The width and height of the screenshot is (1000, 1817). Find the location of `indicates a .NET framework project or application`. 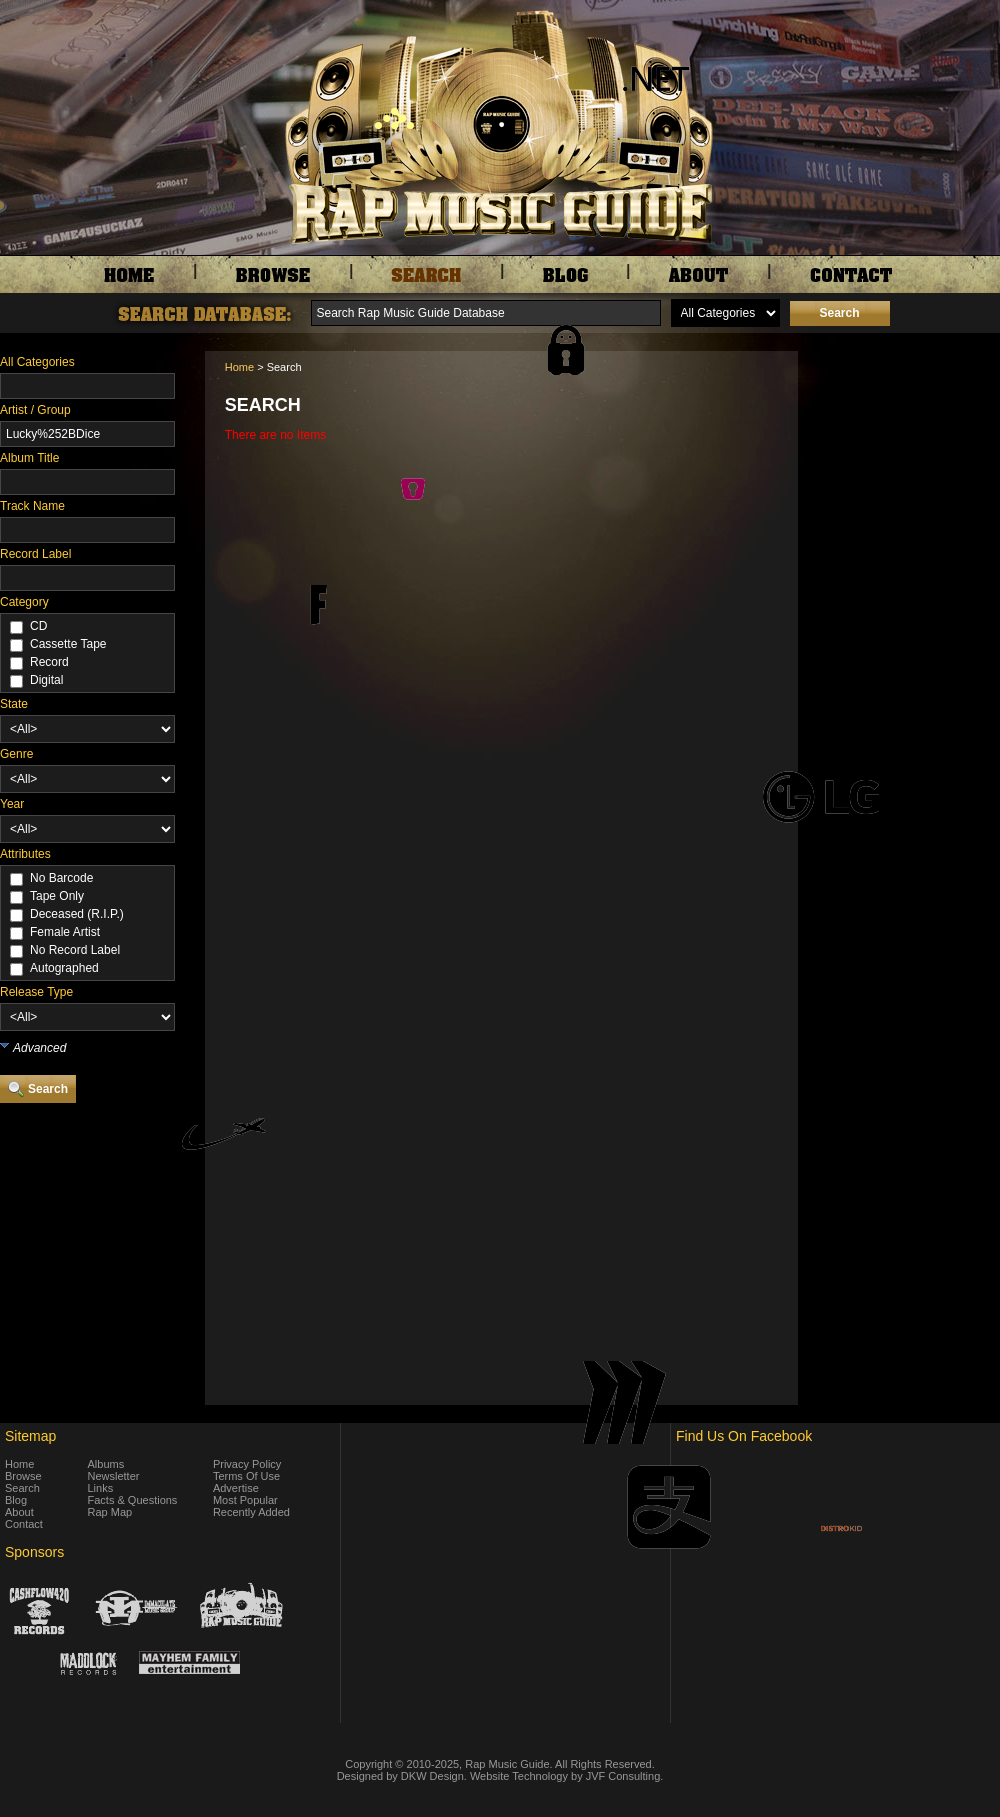

indicates a .NET framework project or application is located at coordinates (656, 79).